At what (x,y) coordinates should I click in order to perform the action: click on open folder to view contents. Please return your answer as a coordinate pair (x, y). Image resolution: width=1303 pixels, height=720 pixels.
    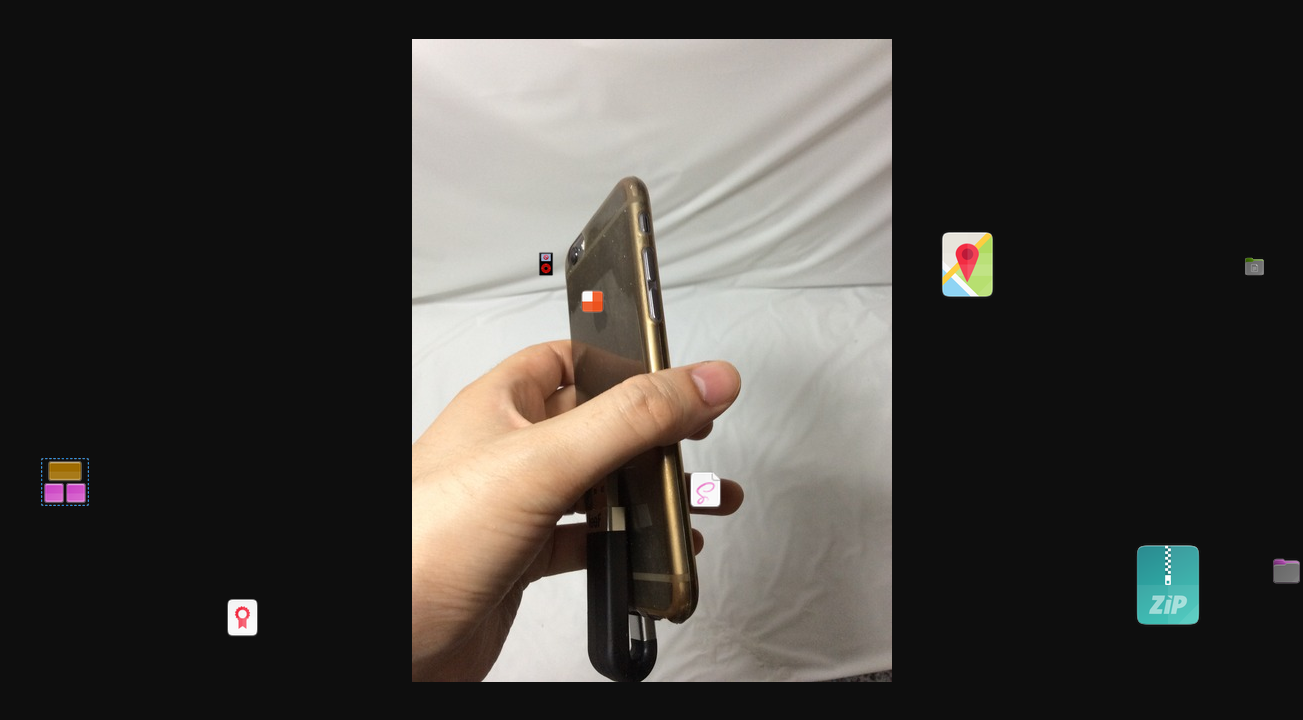
    Looking at the image, I should click on (1286, 570).